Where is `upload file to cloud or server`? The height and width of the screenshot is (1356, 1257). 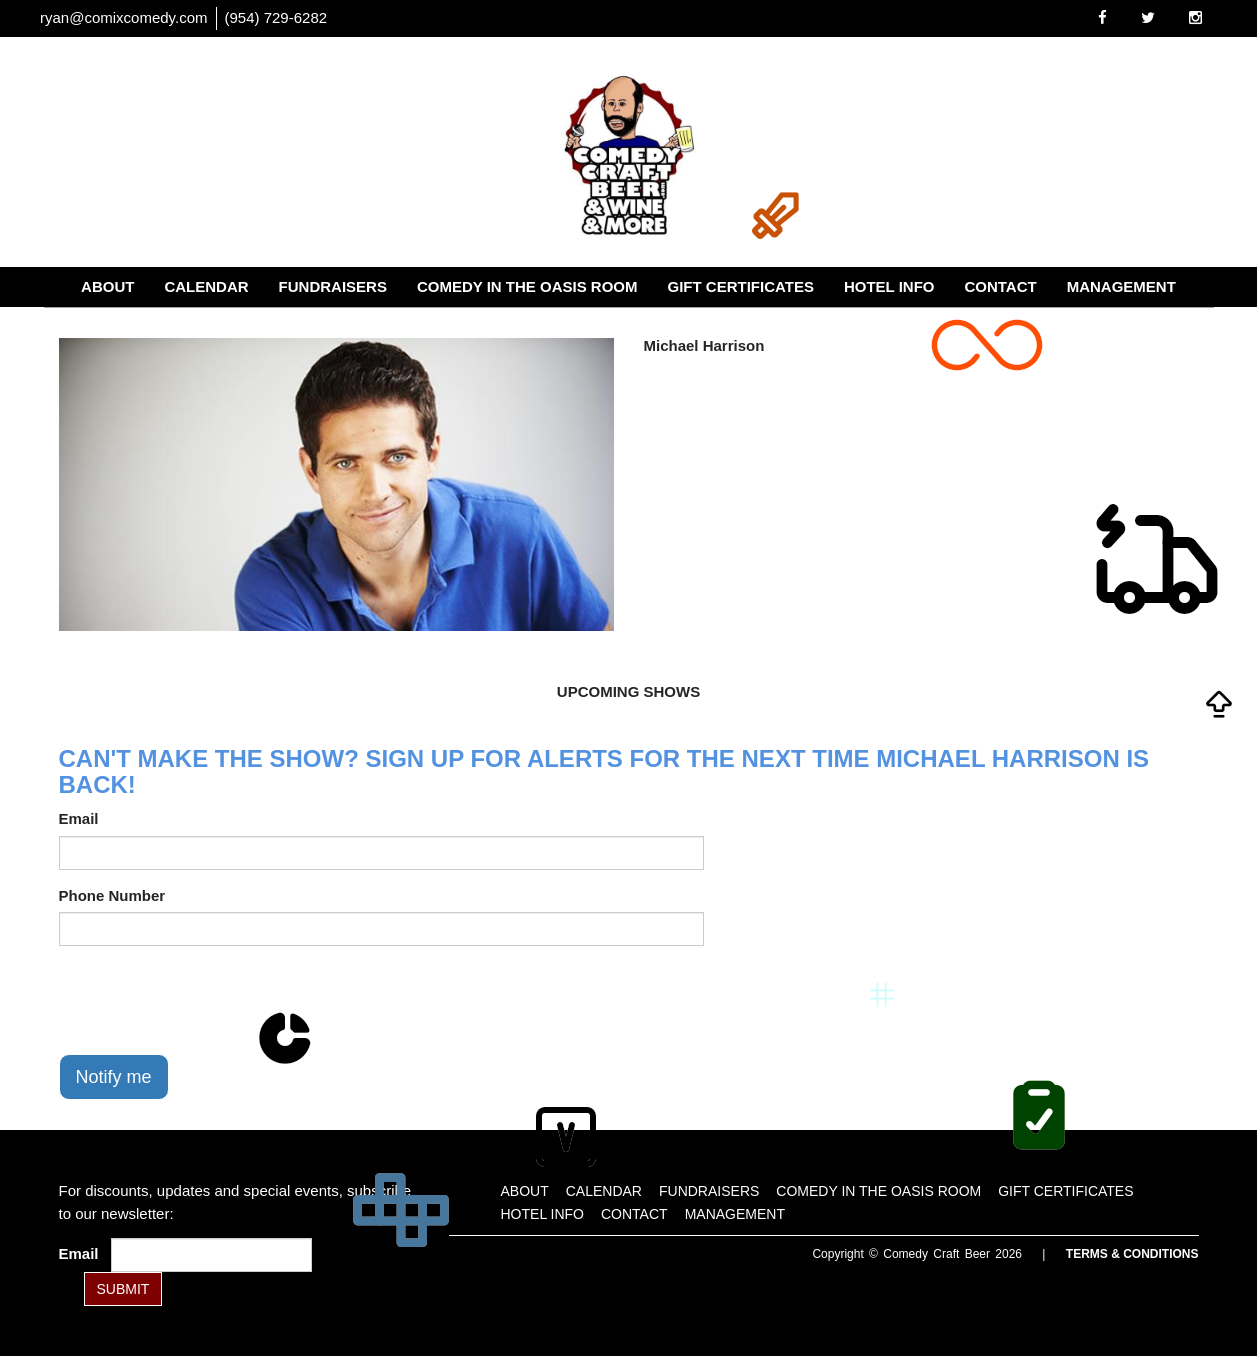 upload file to cloud or server is located at coordinates (1219, 705).